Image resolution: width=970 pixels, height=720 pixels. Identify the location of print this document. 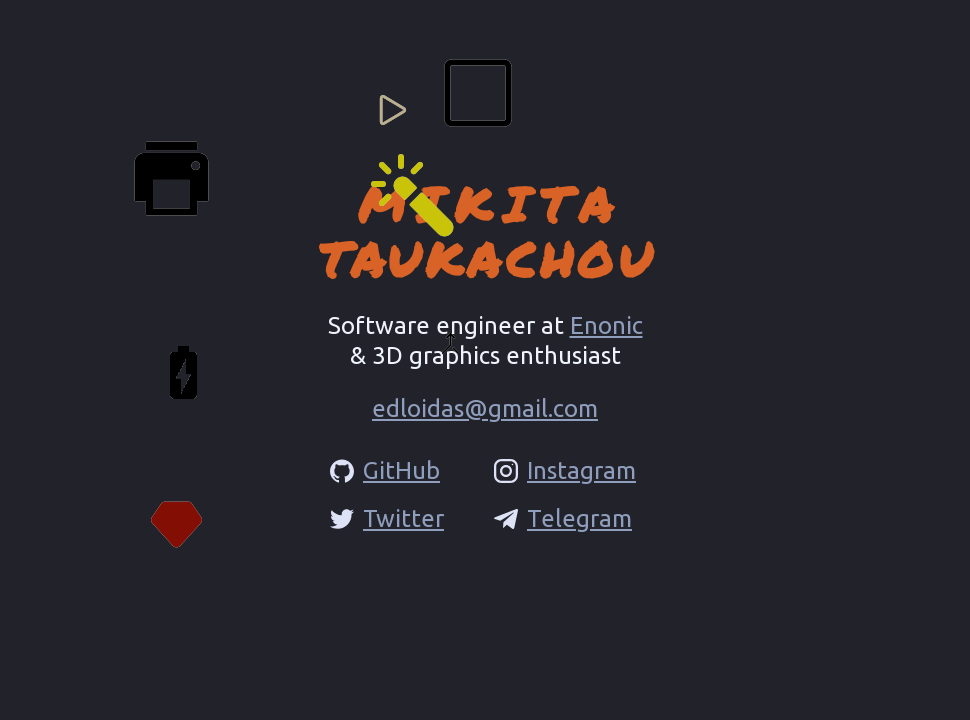
(171, 178).